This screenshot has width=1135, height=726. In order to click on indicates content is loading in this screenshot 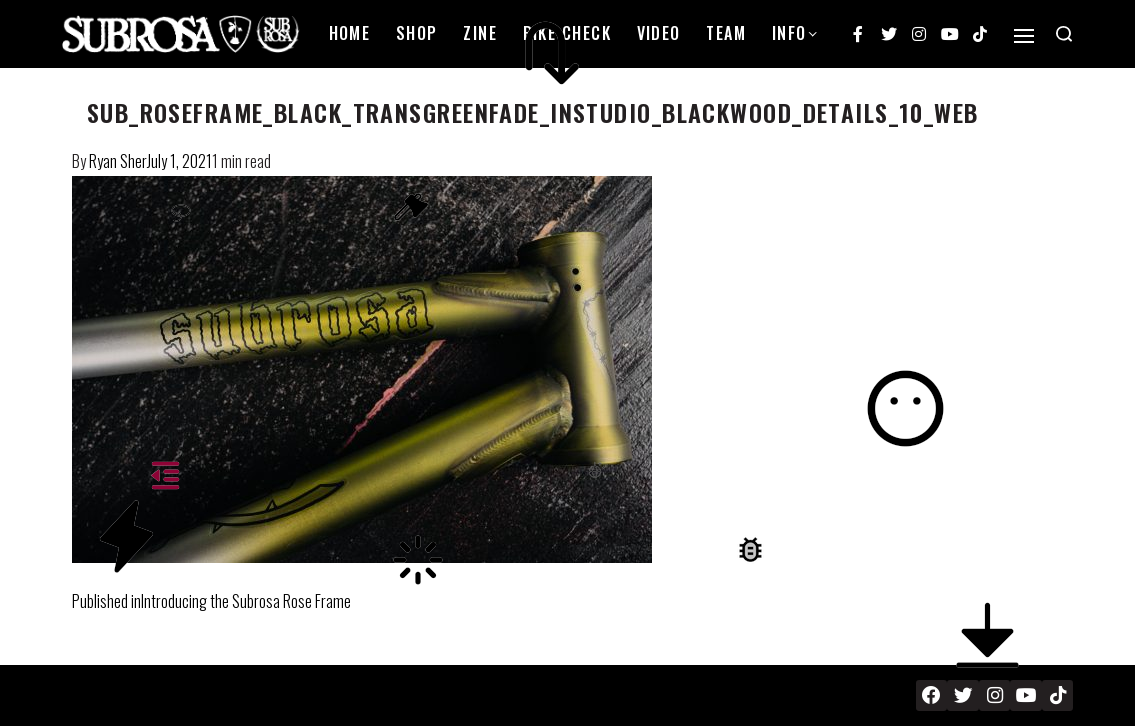, I will do `click(418, 560)`.